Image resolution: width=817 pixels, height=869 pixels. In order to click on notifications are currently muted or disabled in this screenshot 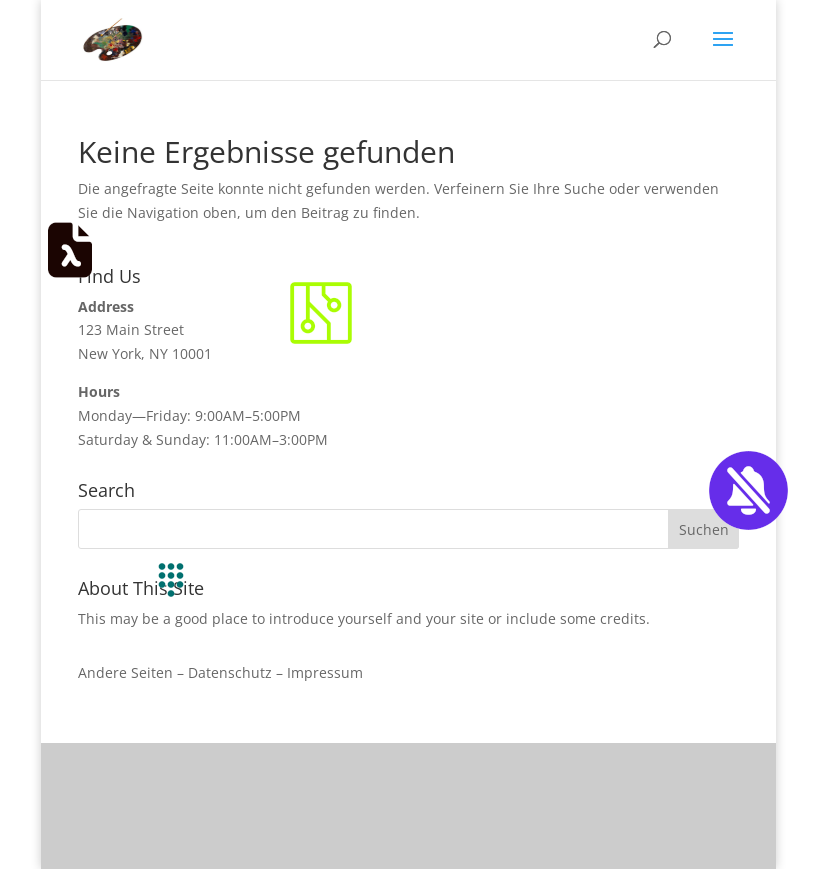, I will do `click(748, 490)`.